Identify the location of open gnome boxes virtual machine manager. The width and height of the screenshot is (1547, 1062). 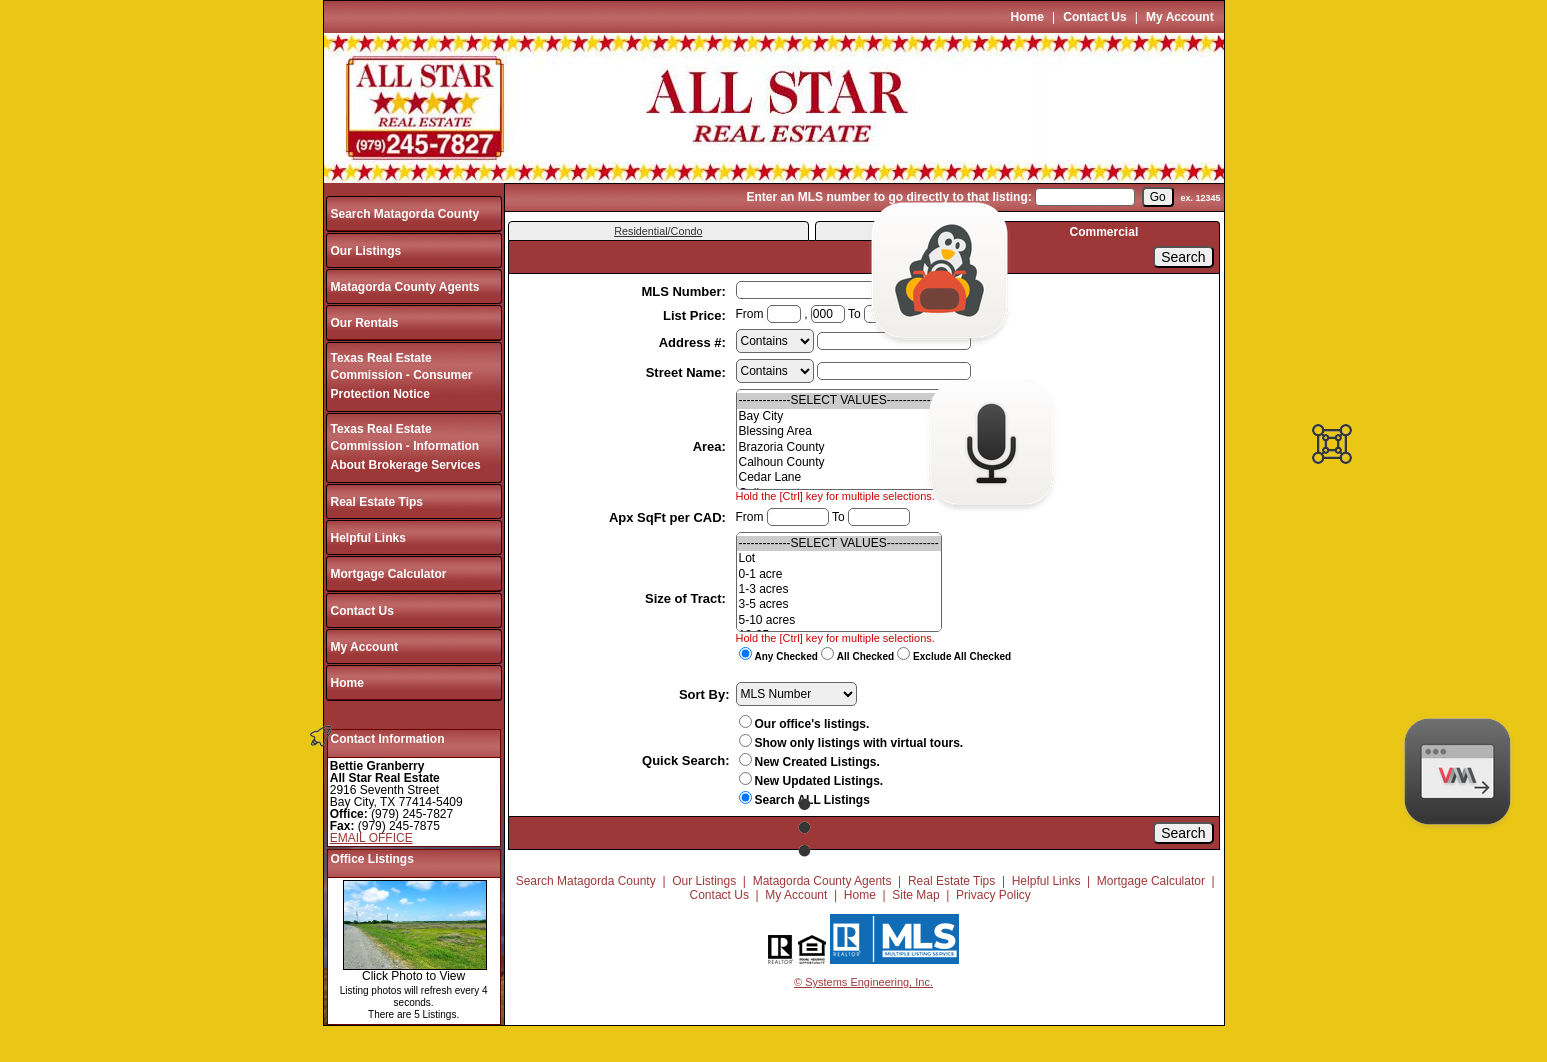
(1332, 444).